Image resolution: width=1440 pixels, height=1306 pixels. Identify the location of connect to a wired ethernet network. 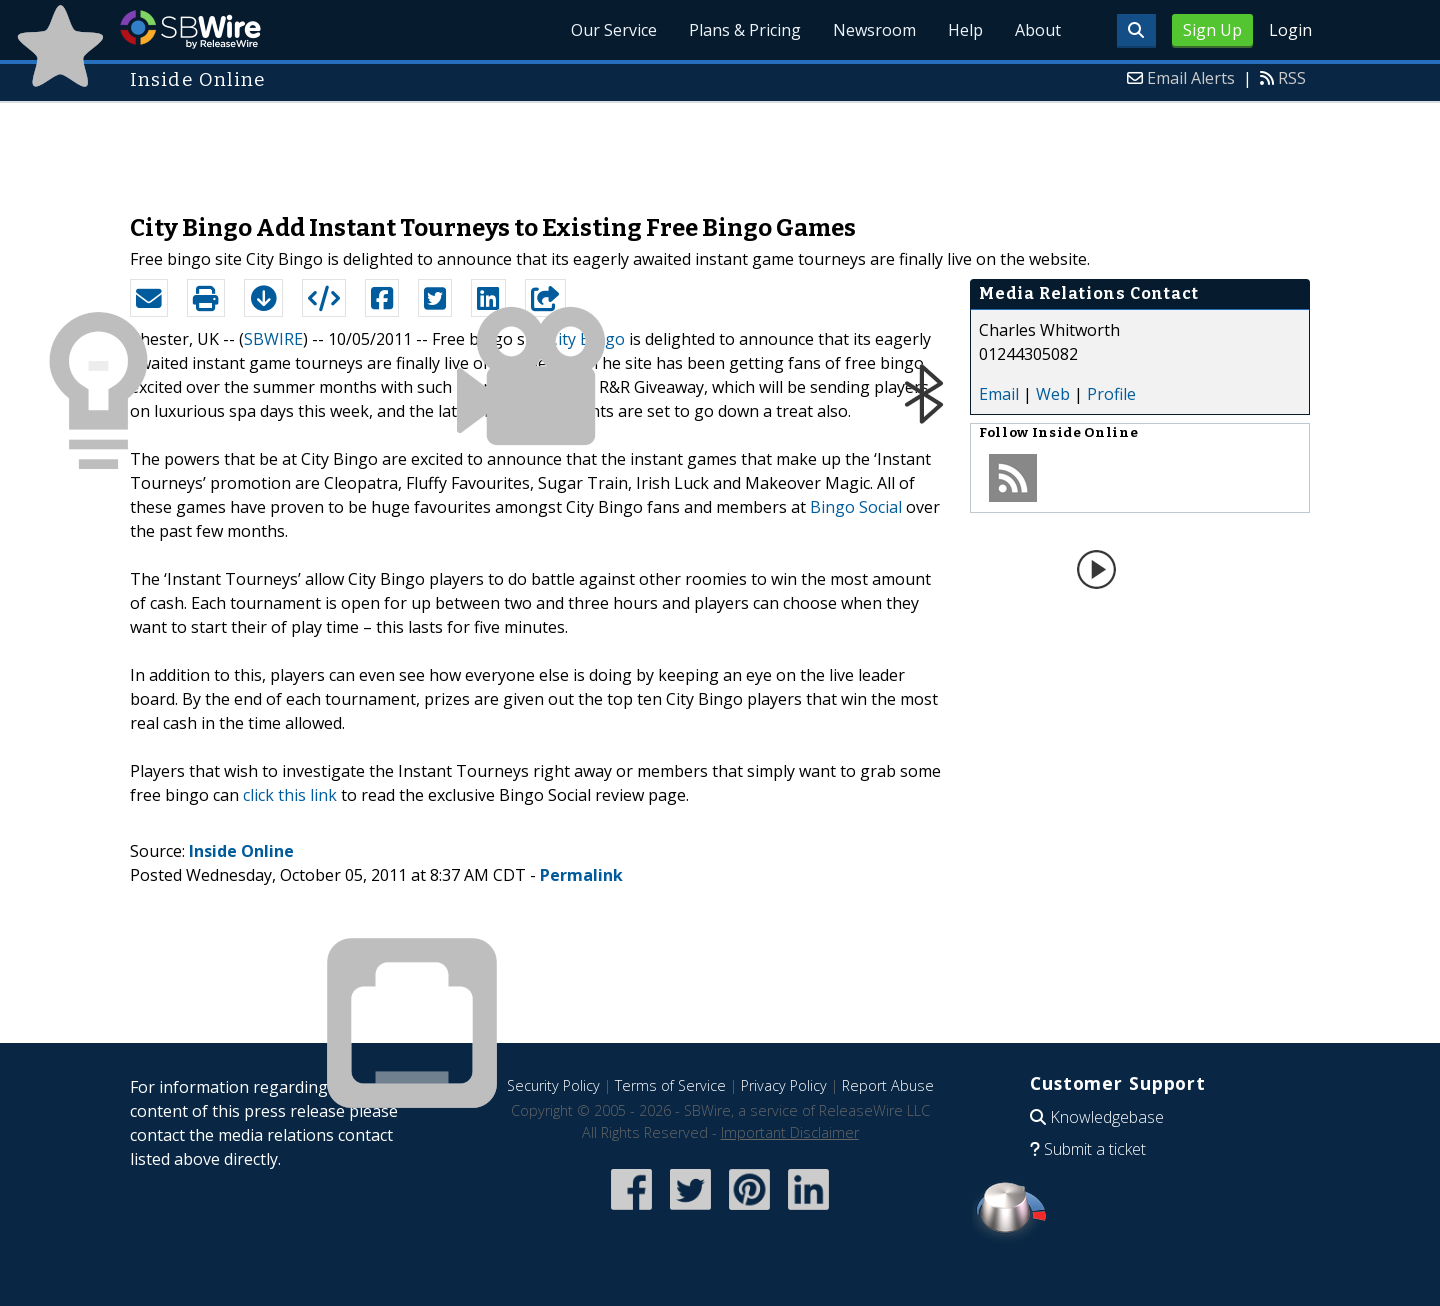
(412, 1023).